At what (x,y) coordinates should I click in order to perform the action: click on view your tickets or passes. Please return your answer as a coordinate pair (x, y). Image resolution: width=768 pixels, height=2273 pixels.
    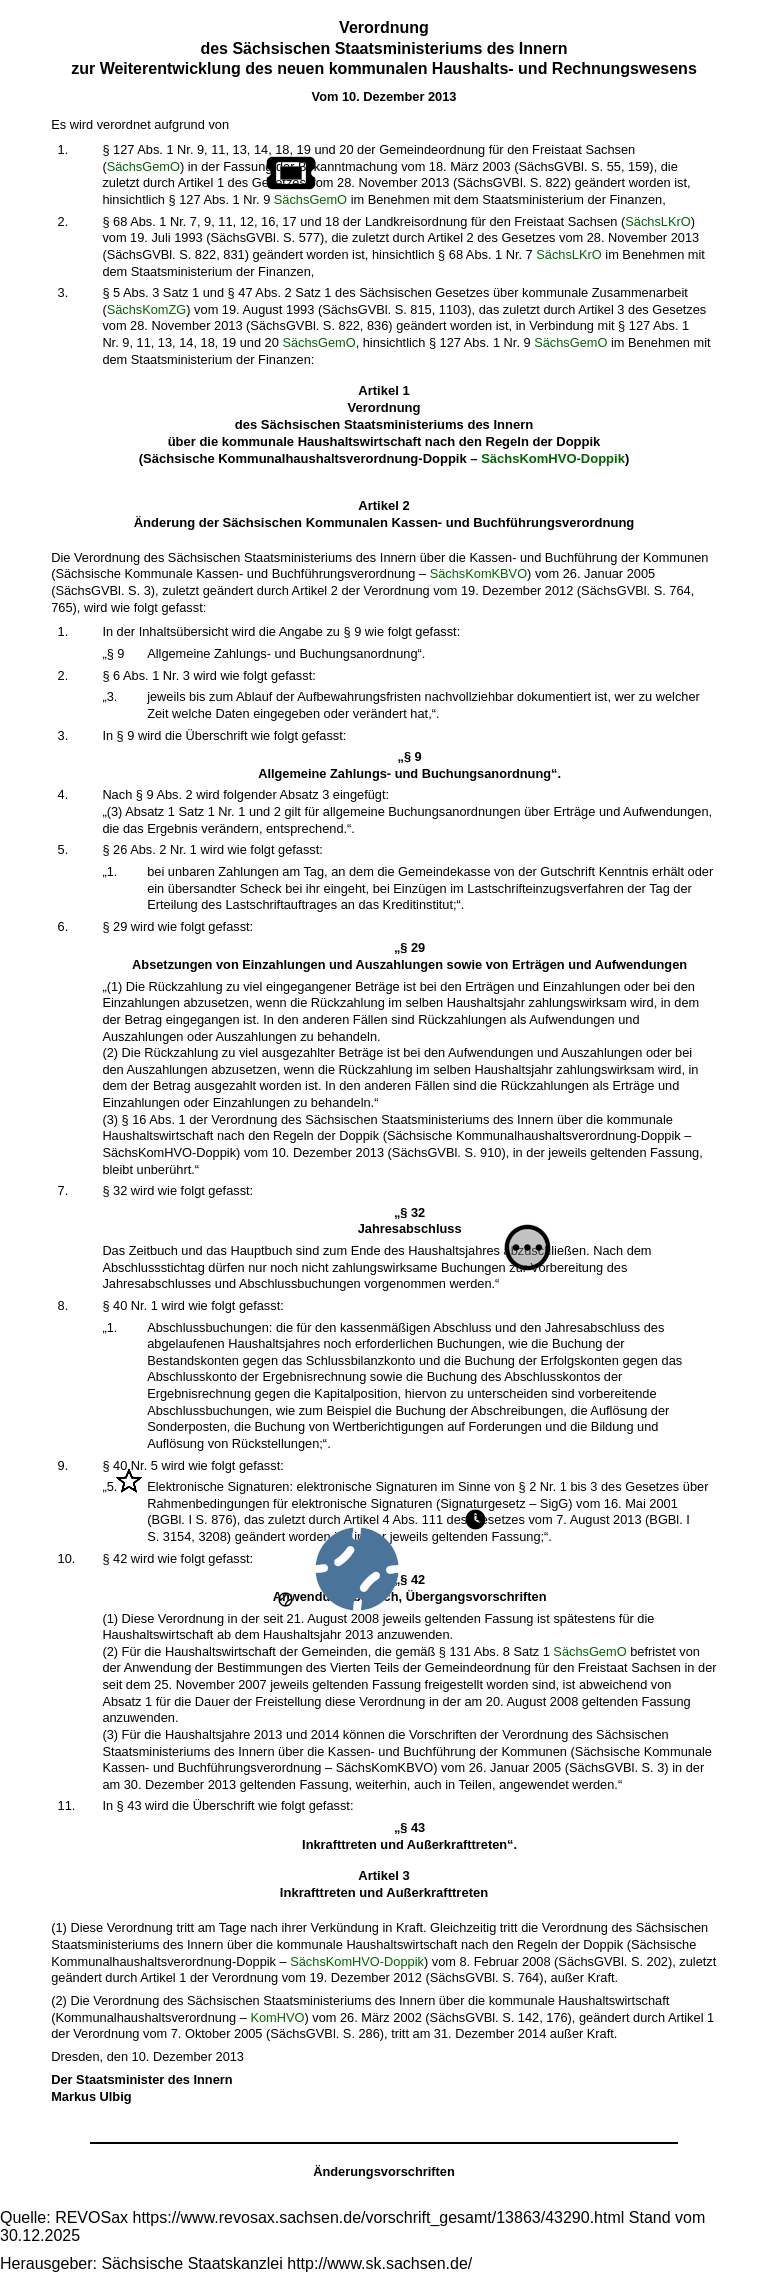
    Looking at the image, I should click on (291, 173).